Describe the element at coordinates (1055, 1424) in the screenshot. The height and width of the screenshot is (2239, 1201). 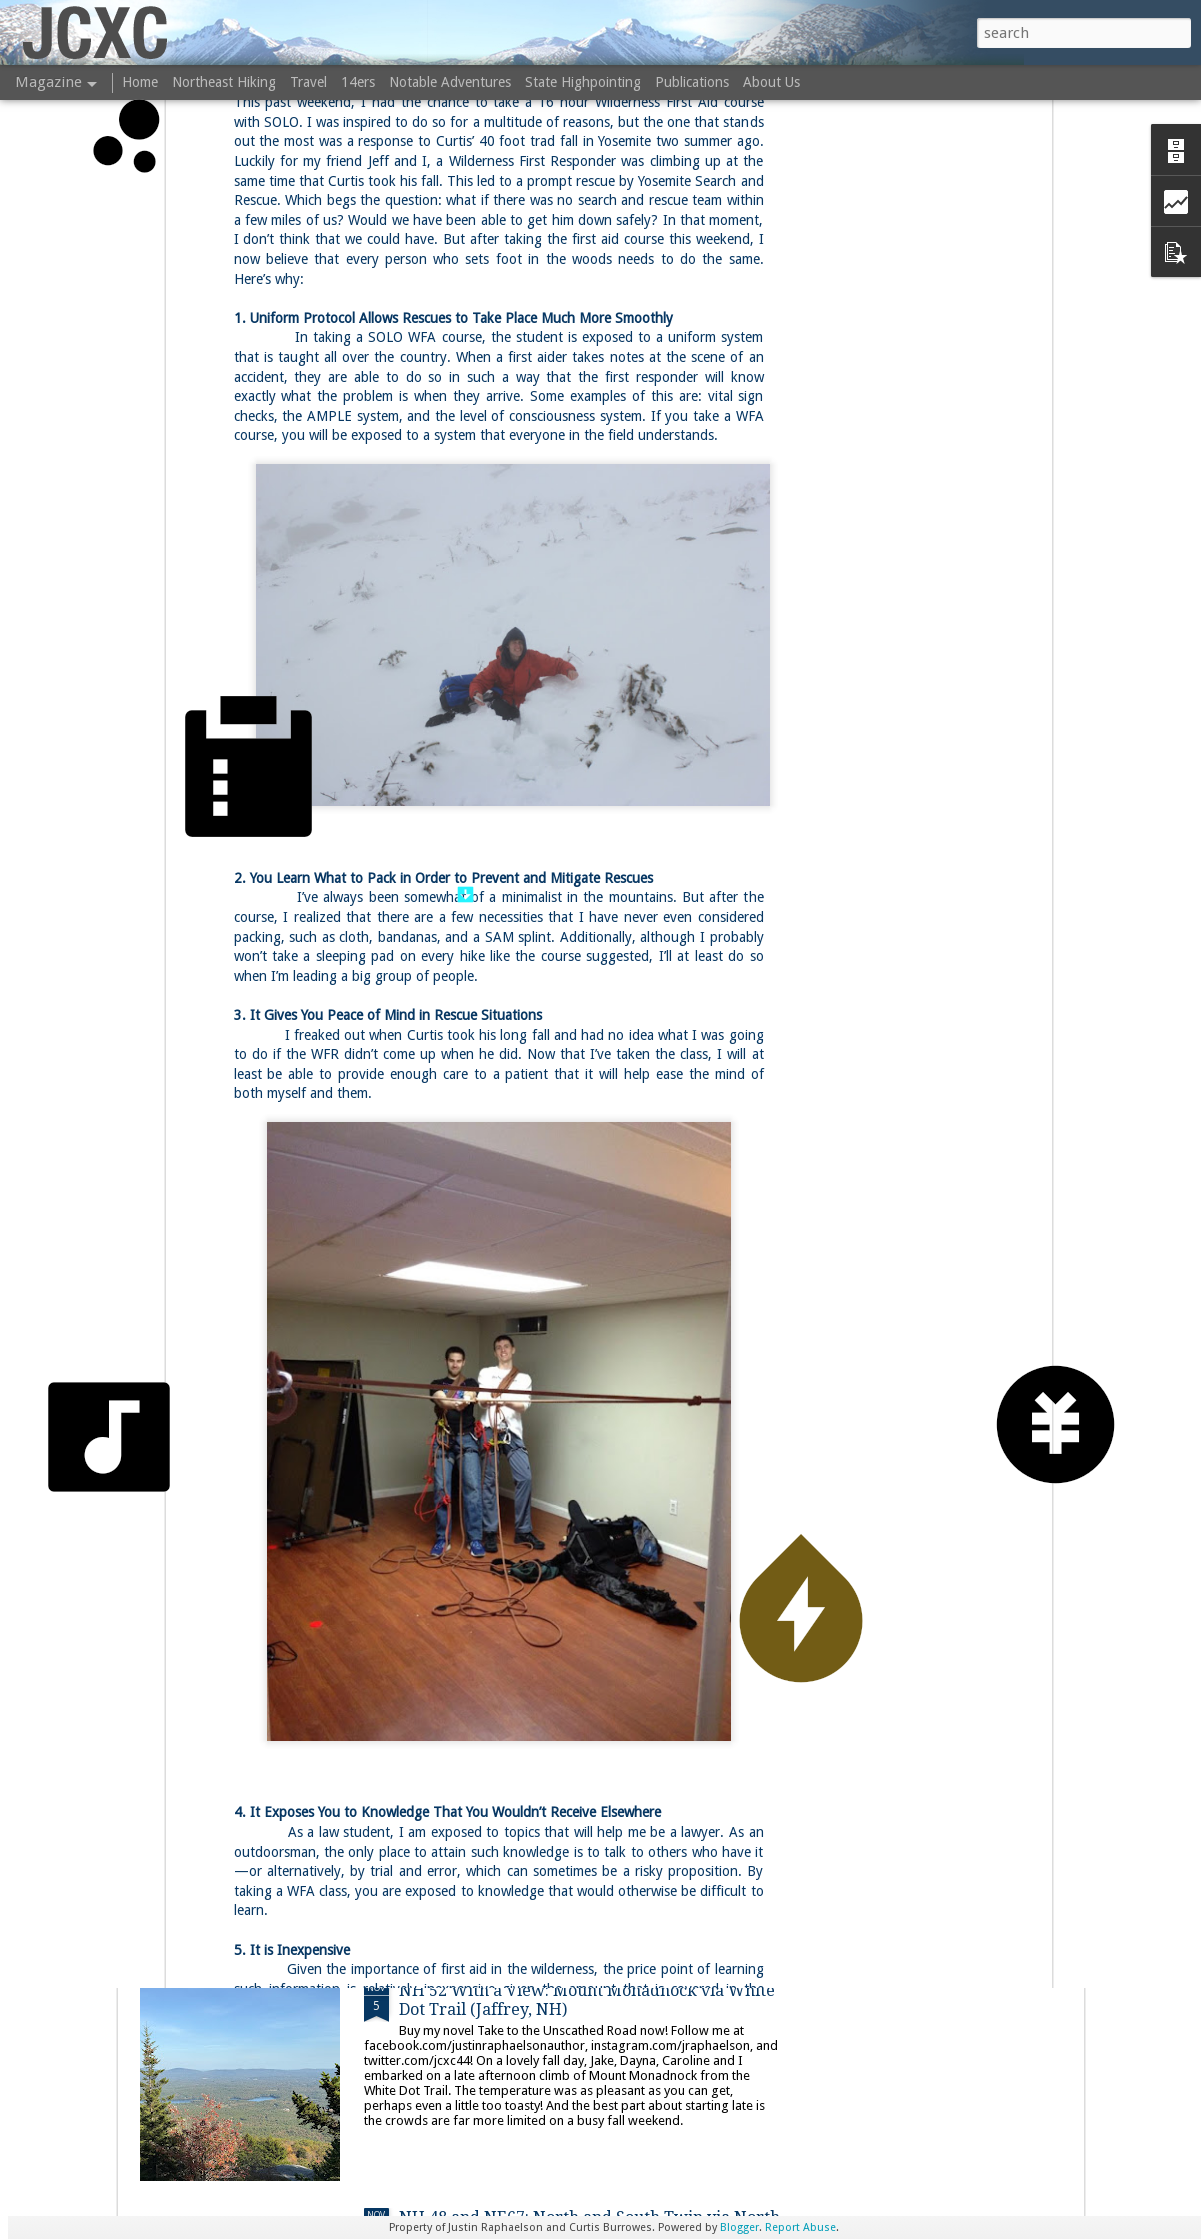
I see `view balance in chinese yuan` at that location.